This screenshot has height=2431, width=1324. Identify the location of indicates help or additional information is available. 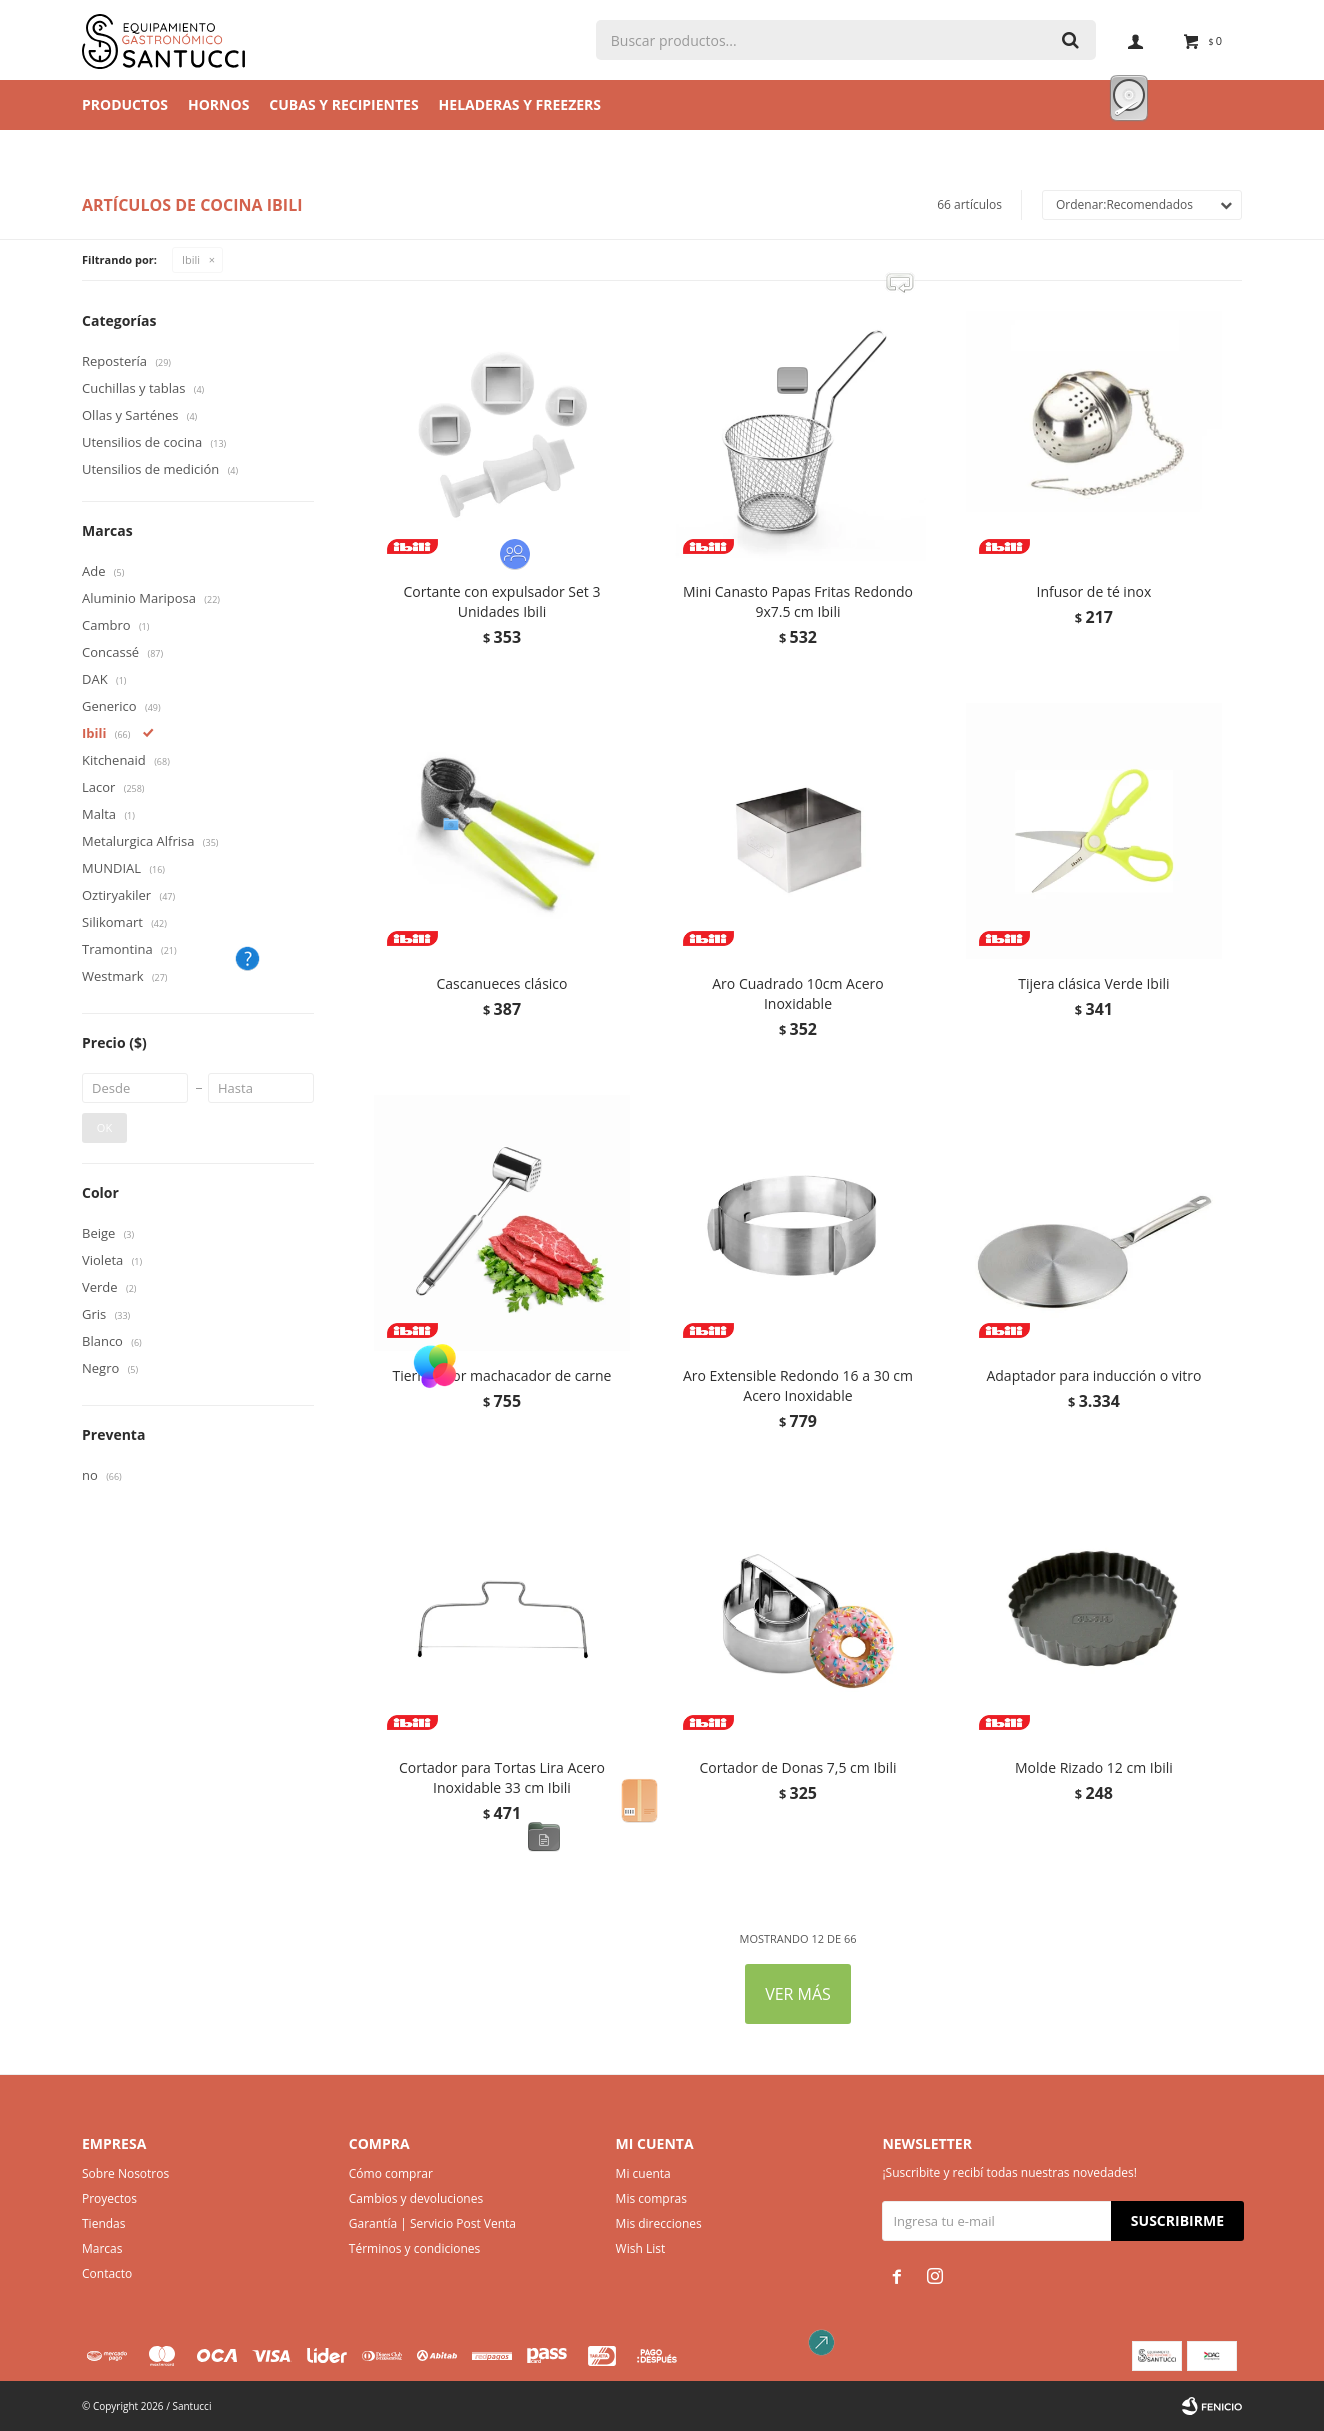
(247, 958).